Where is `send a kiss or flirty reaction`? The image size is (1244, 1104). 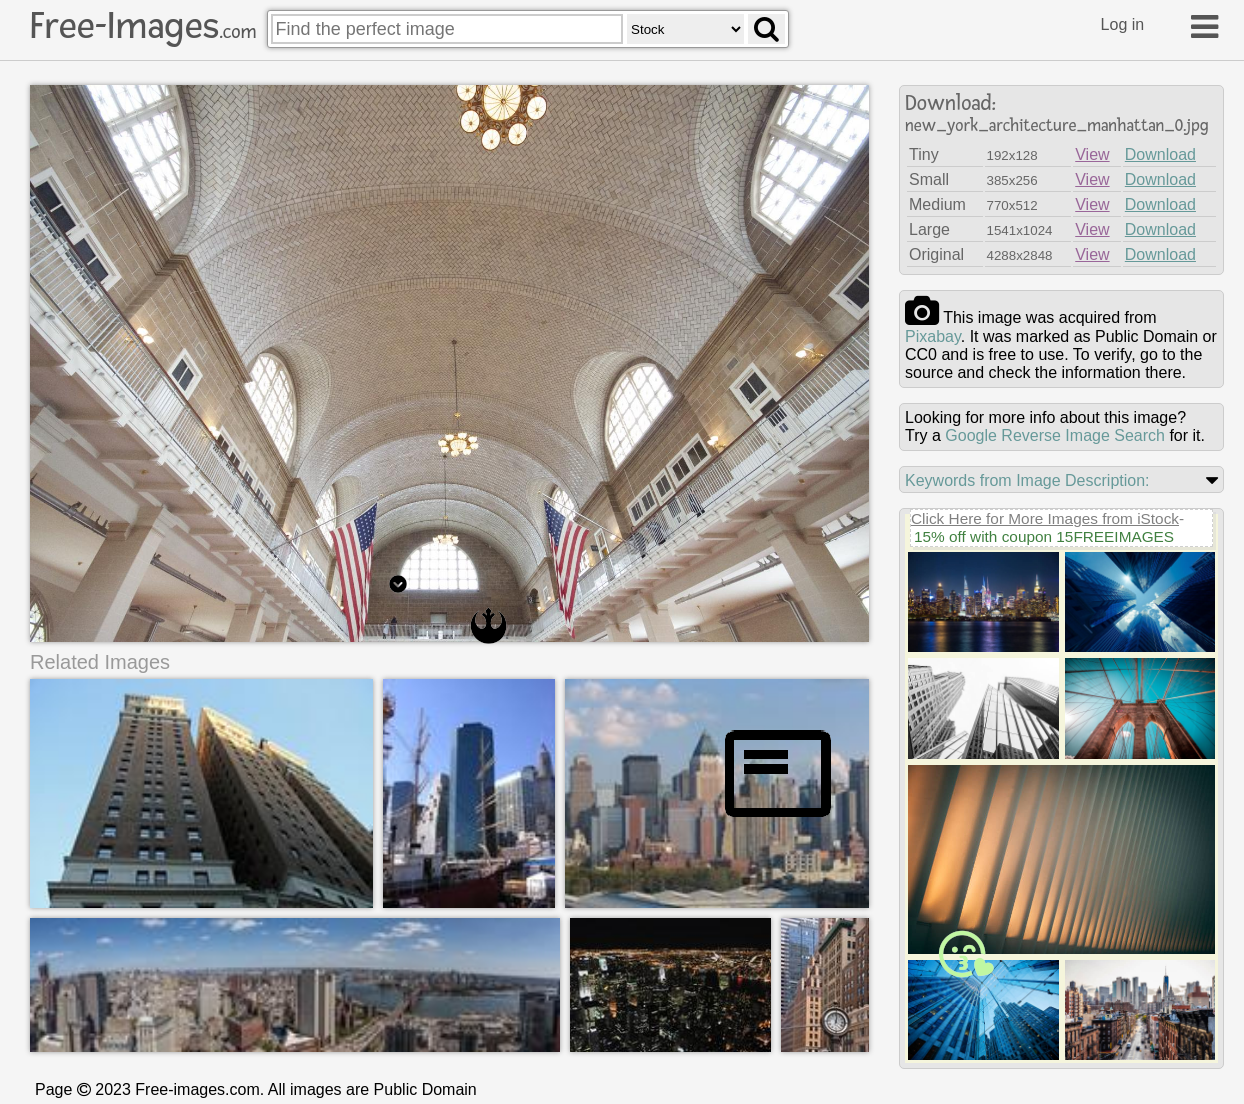 send a kiss or flirty reaction is located at coordinates (965, 954).